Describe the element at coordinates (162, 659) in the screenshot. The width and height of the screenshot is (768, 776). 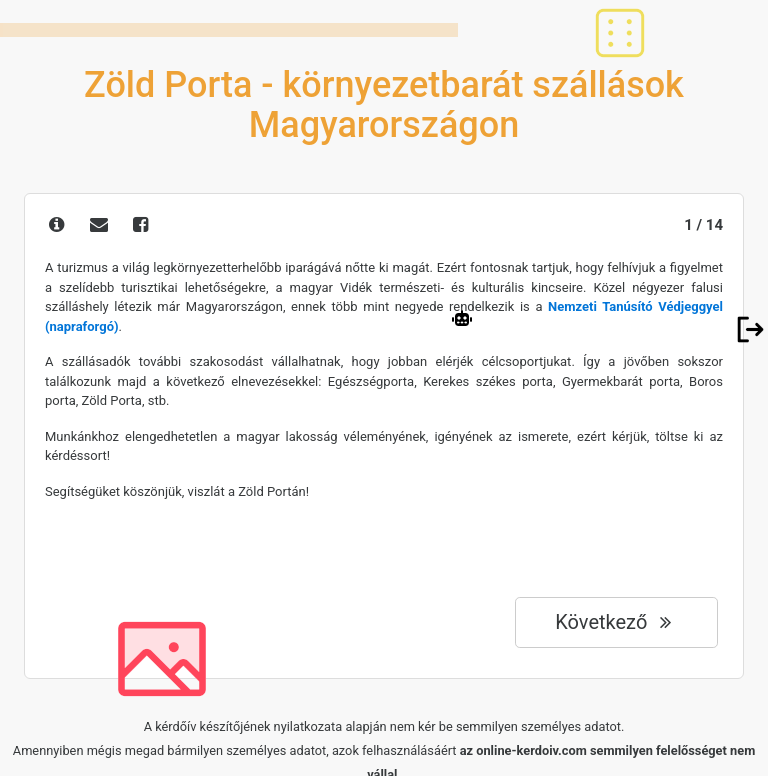
I see `view or open an image file` at that location.